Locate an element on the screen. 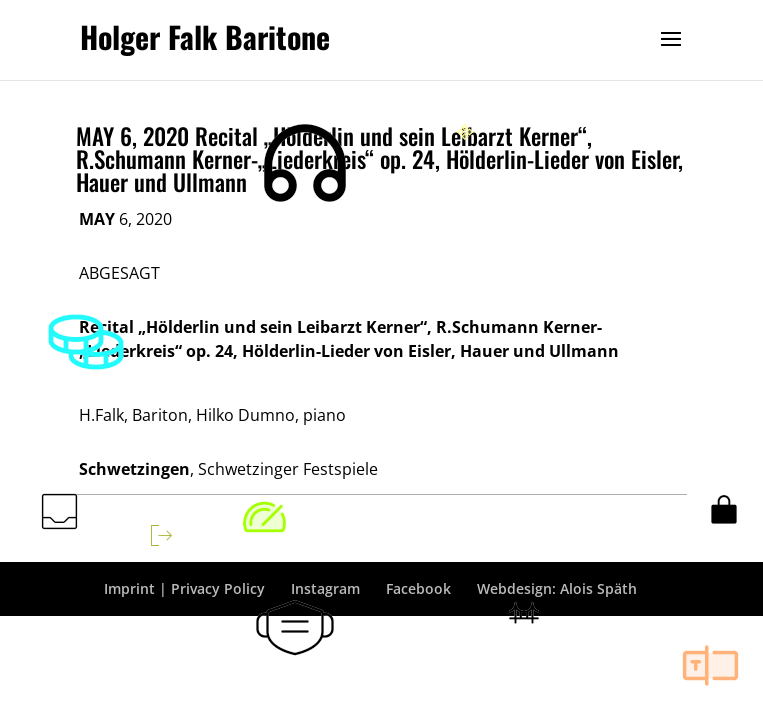  sign out of your account is located at coordinates (160, 535).